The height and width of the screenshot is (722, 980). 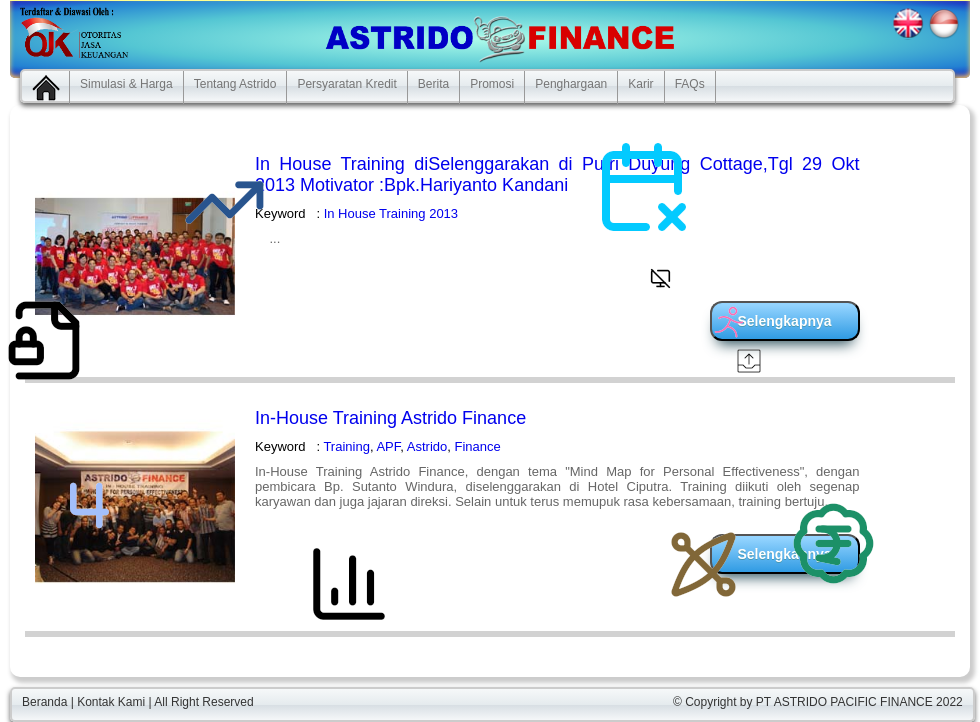 What do you see at coordinates (703, 564) in the screenshot?
I see `access kayaking or water sports activities` at bounding box center [703, 564].